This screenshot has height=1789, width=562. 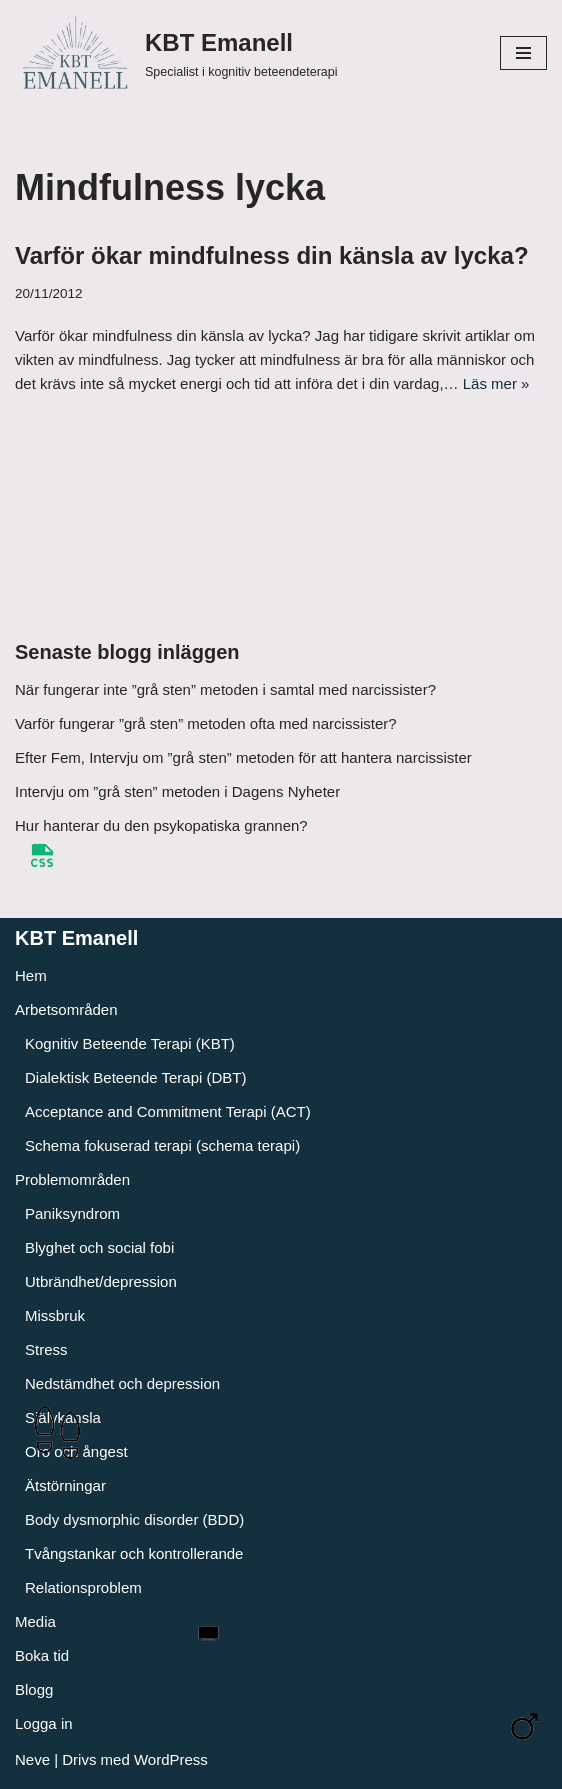 What do you see at coordinates (42, 856) in the screenshot?
I see `a CSS stylesheet file` at bounding box center [42, 856].